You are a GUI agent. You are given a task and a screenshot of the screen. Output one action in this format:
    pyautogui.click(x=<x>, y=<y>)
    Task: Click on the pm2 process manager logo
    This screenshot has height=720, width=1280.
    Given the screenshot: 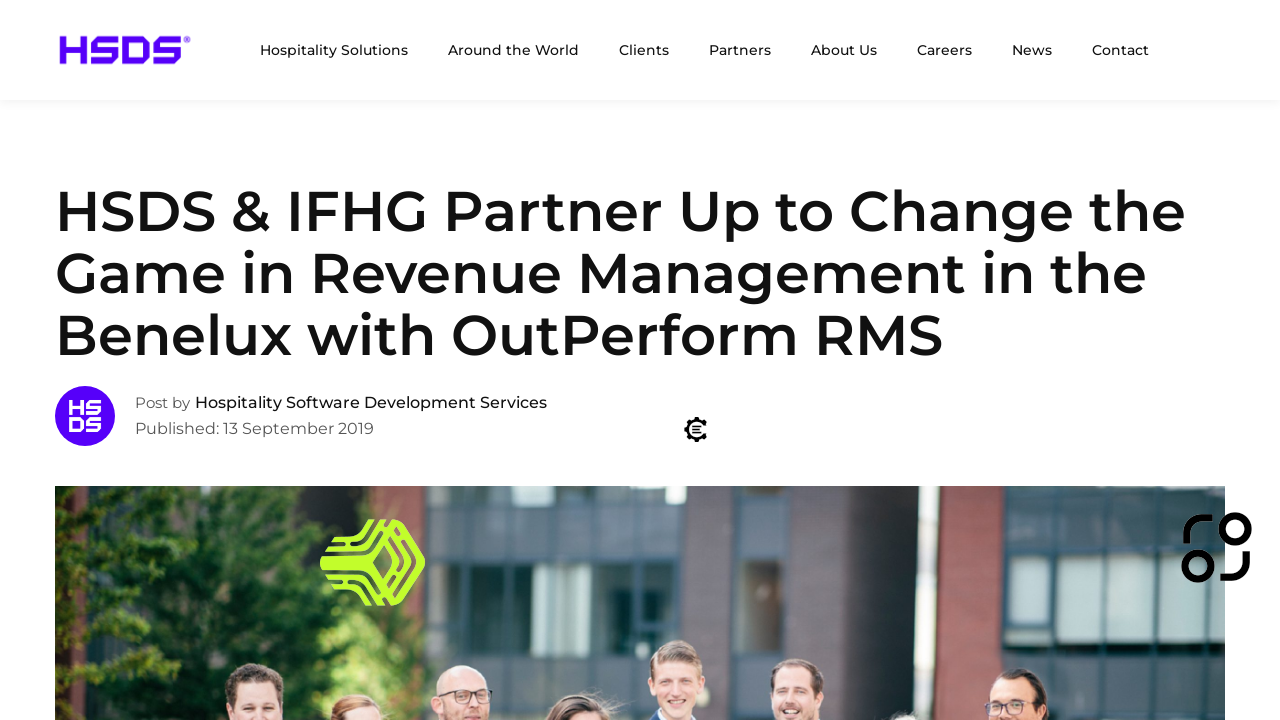 What is the action you would take?
    pyautogui.click(x=372, y=562)
    